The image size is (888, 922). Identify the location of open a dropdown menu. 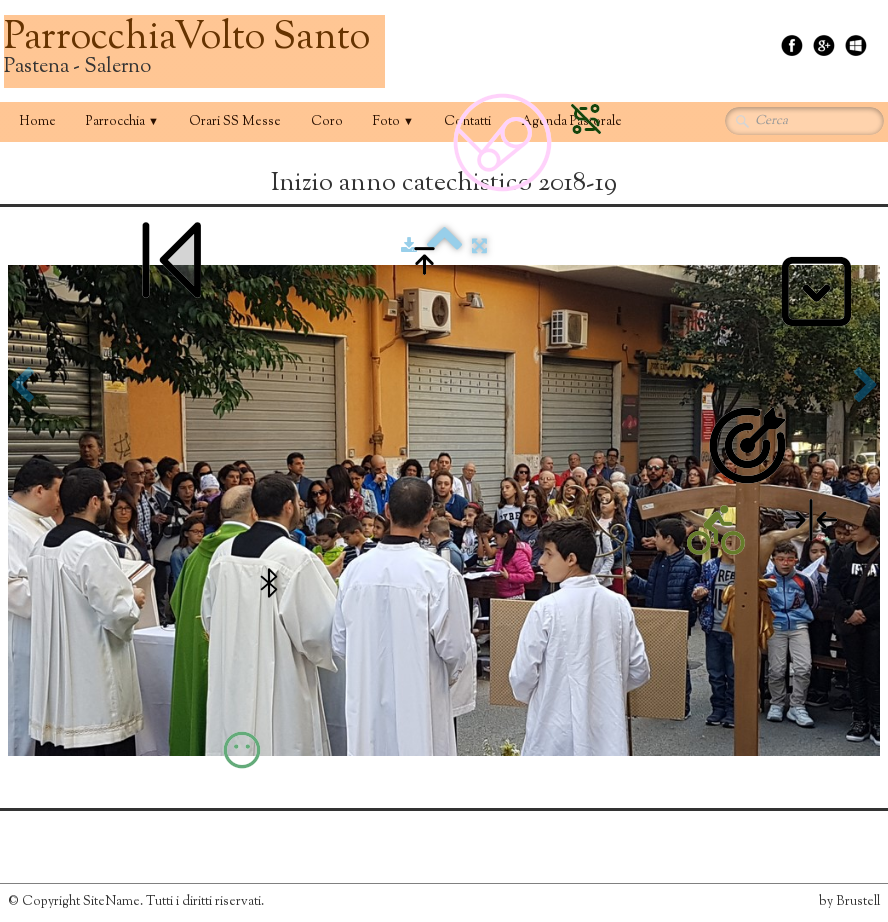
(816, 291).